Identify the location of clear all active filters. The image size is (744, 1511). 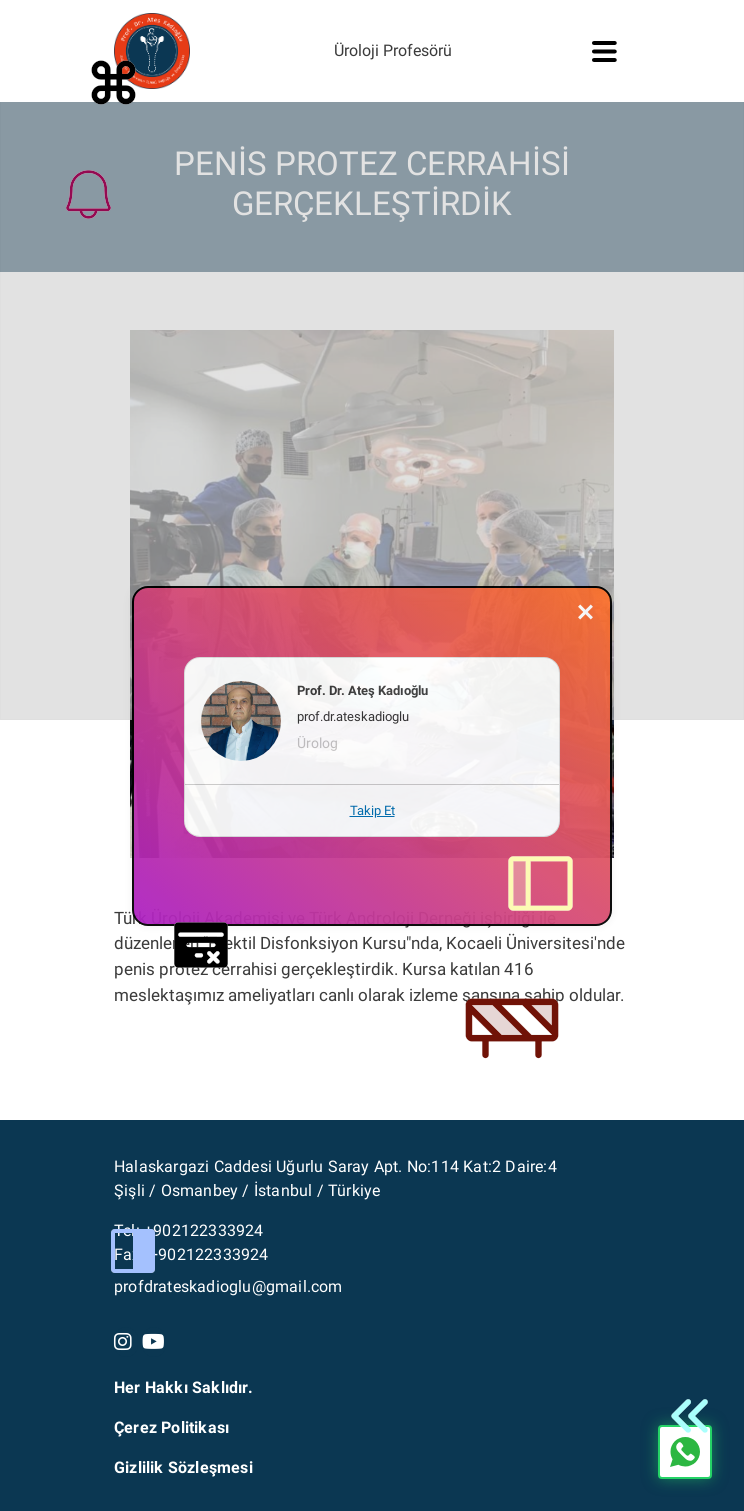
(201, 945).